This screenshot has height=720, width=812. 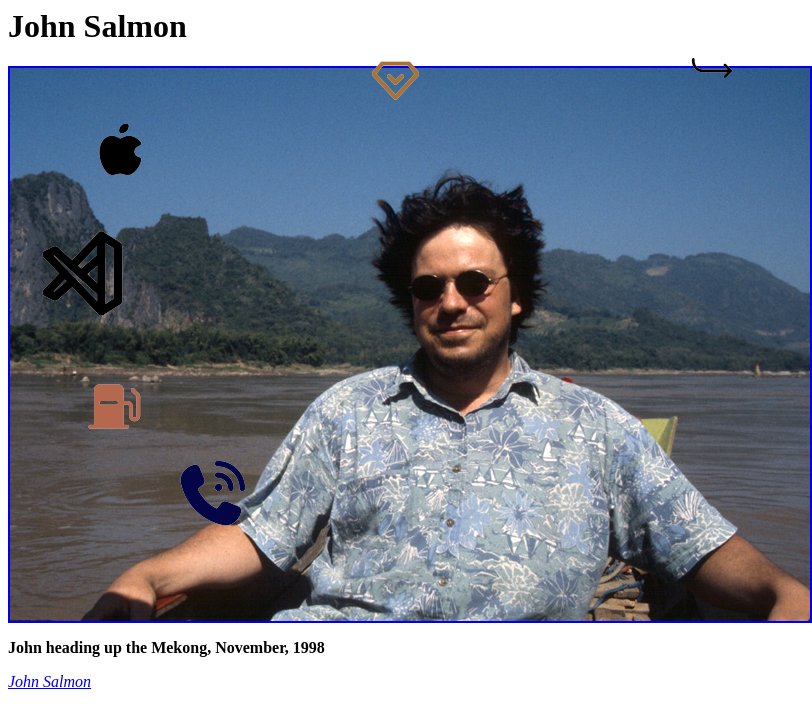 I want to click on open my oppo account or services, so click(x=395, y=78).